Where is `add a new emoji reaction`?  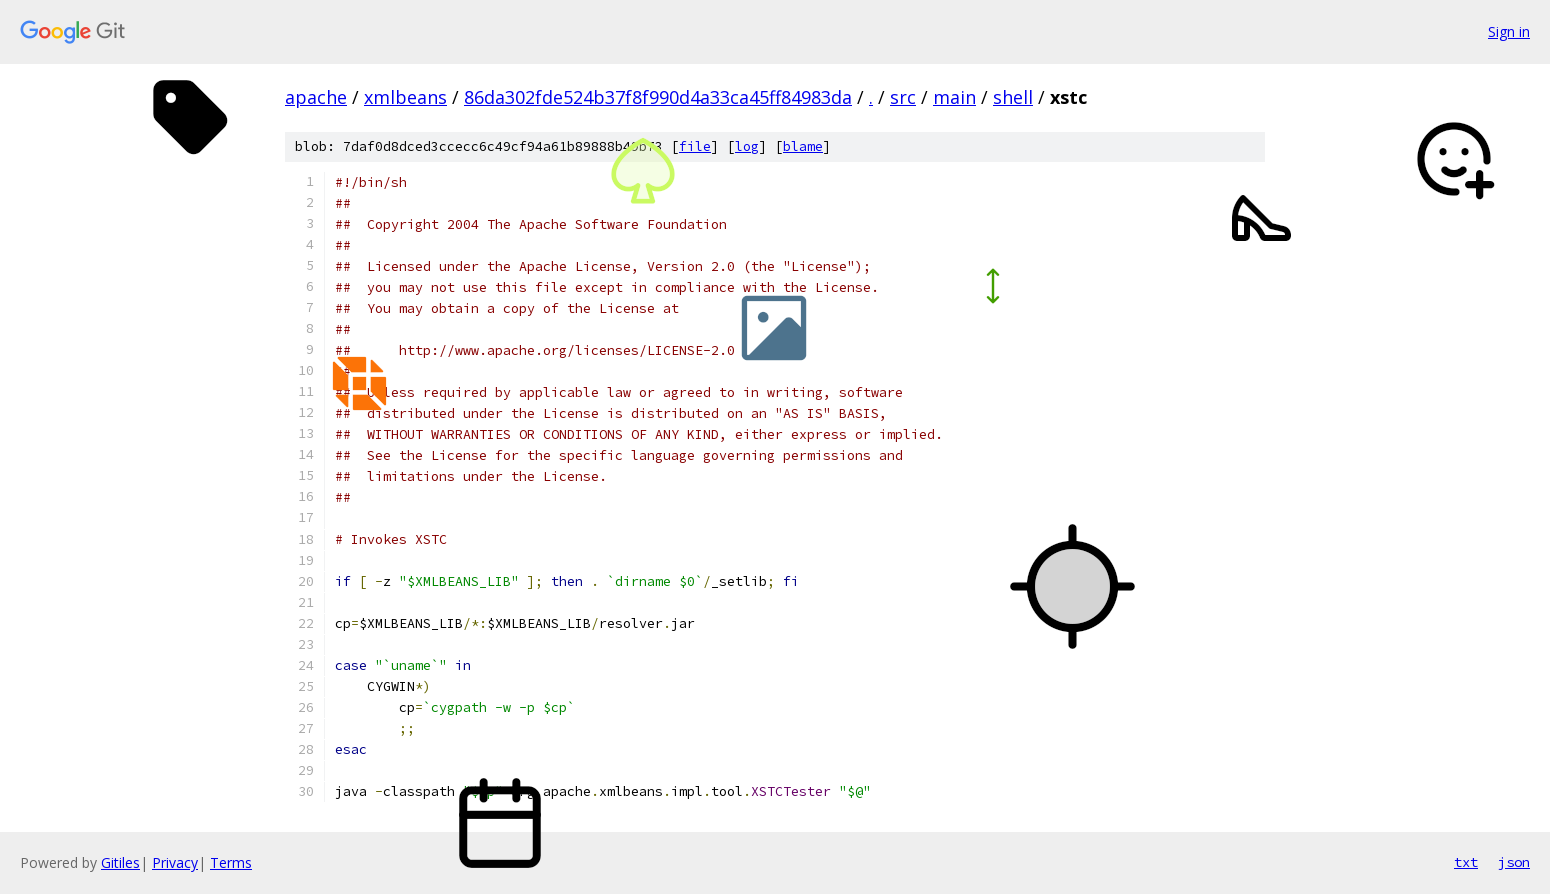 add a new emoji reaction is located at coordinates (1454, 159).